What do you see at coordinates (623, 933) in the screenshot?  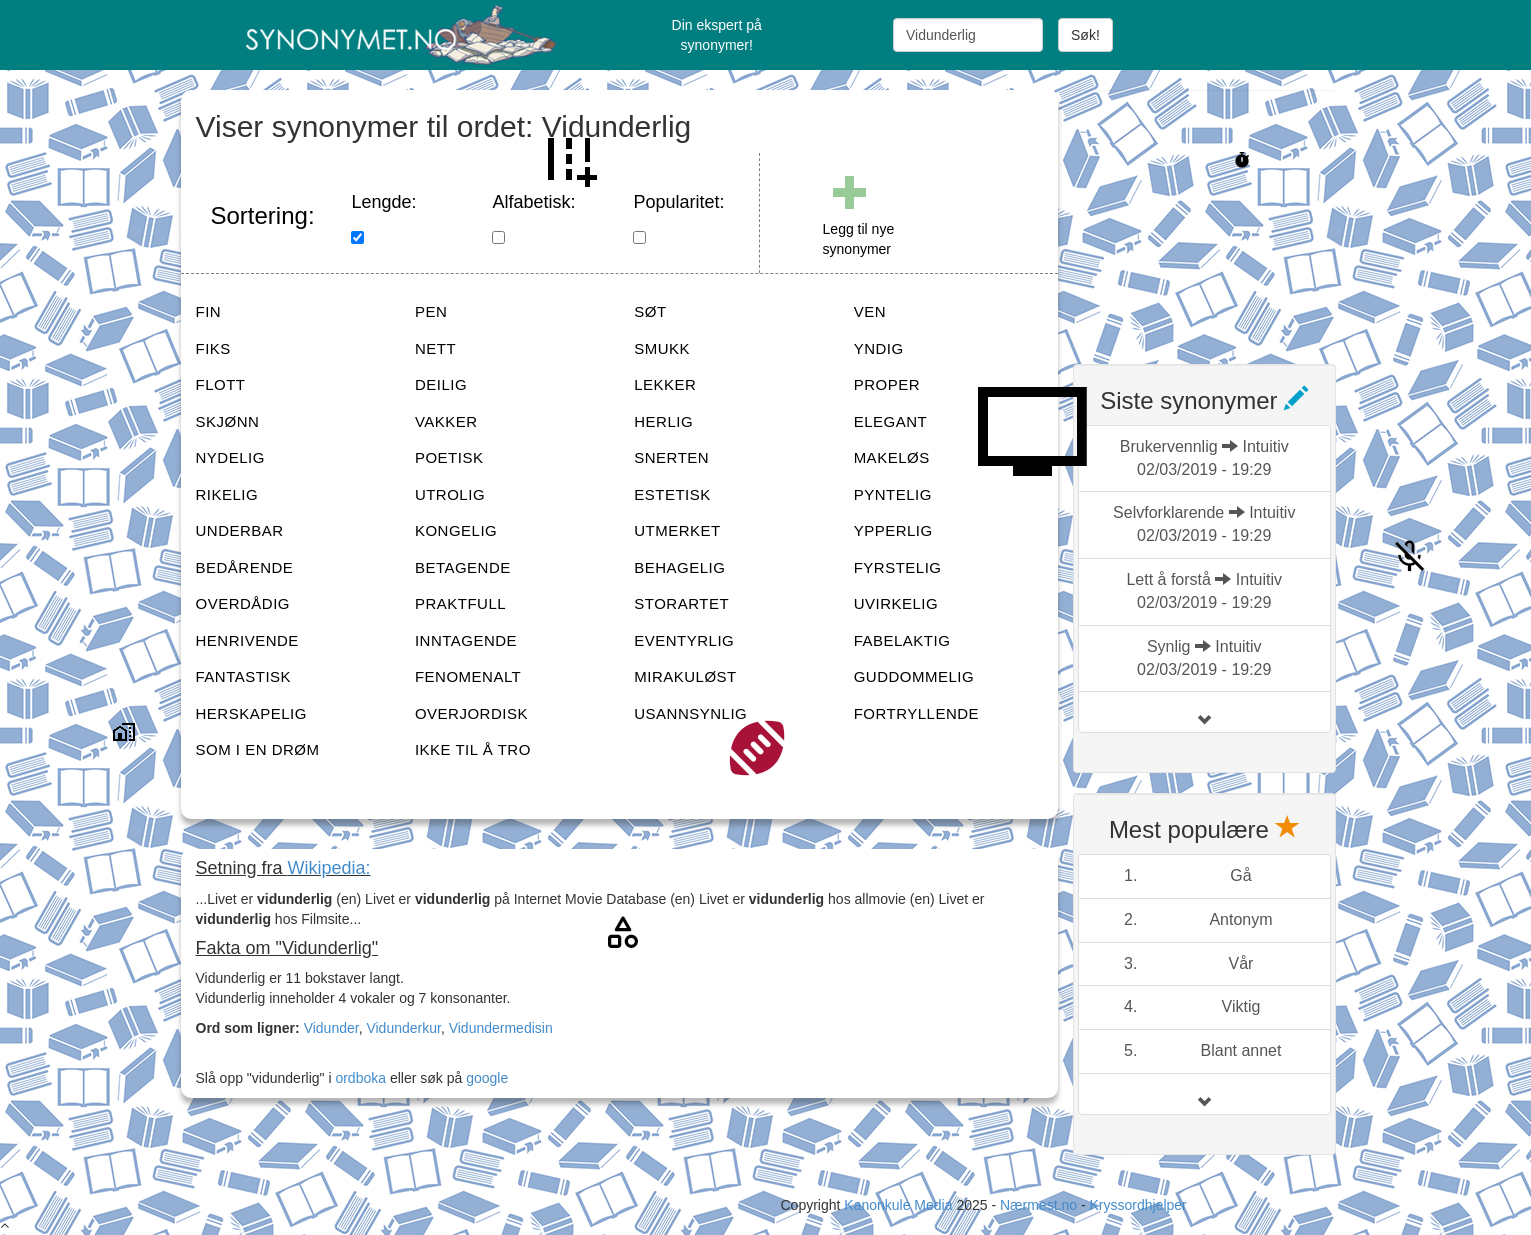 I see `access shape tools or drawing options` at bounding box center [623, 933].